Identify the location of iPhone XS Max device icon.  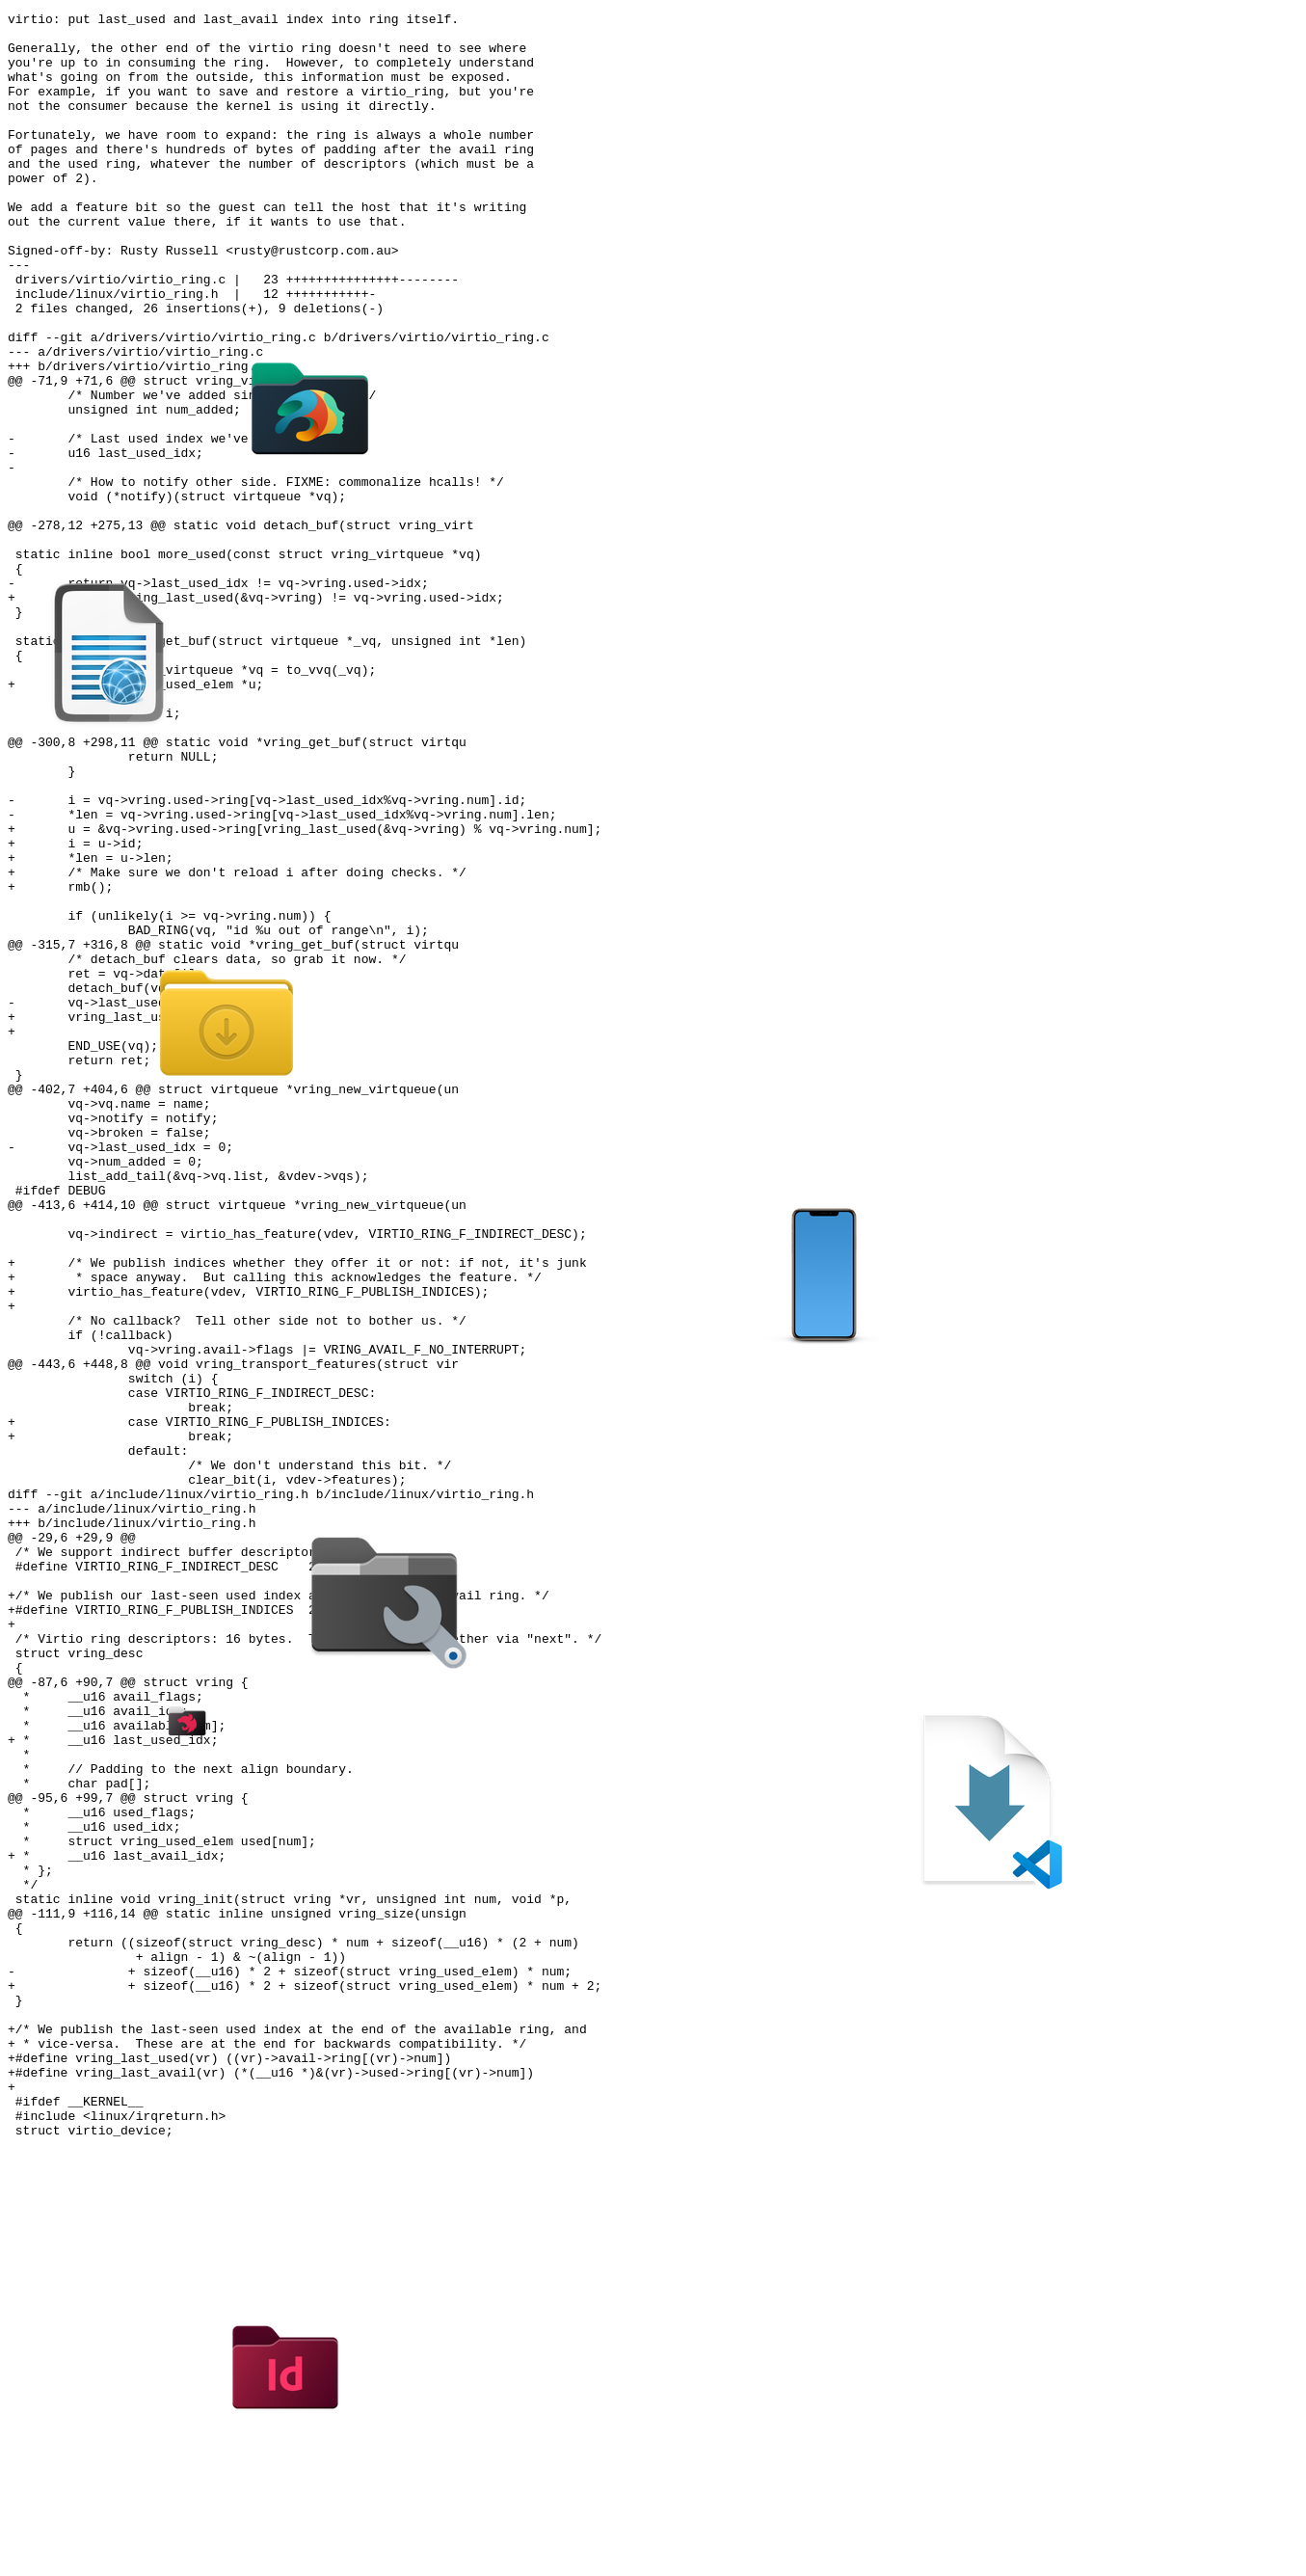
(824, 1276).